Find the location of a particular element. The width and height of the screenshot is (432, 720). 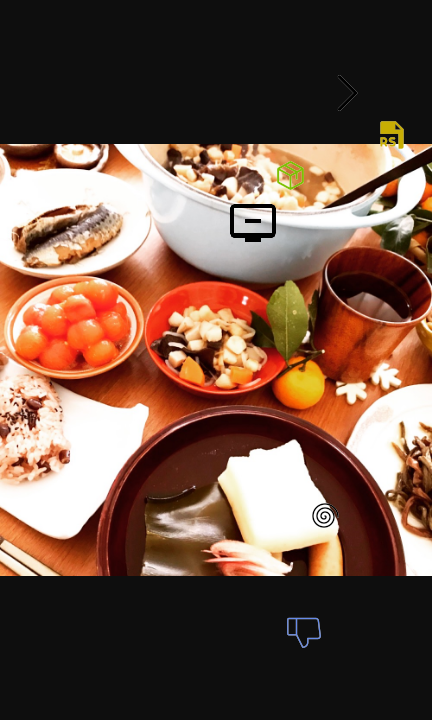

navigate to the next item or page is located at coordinates (346, 93).